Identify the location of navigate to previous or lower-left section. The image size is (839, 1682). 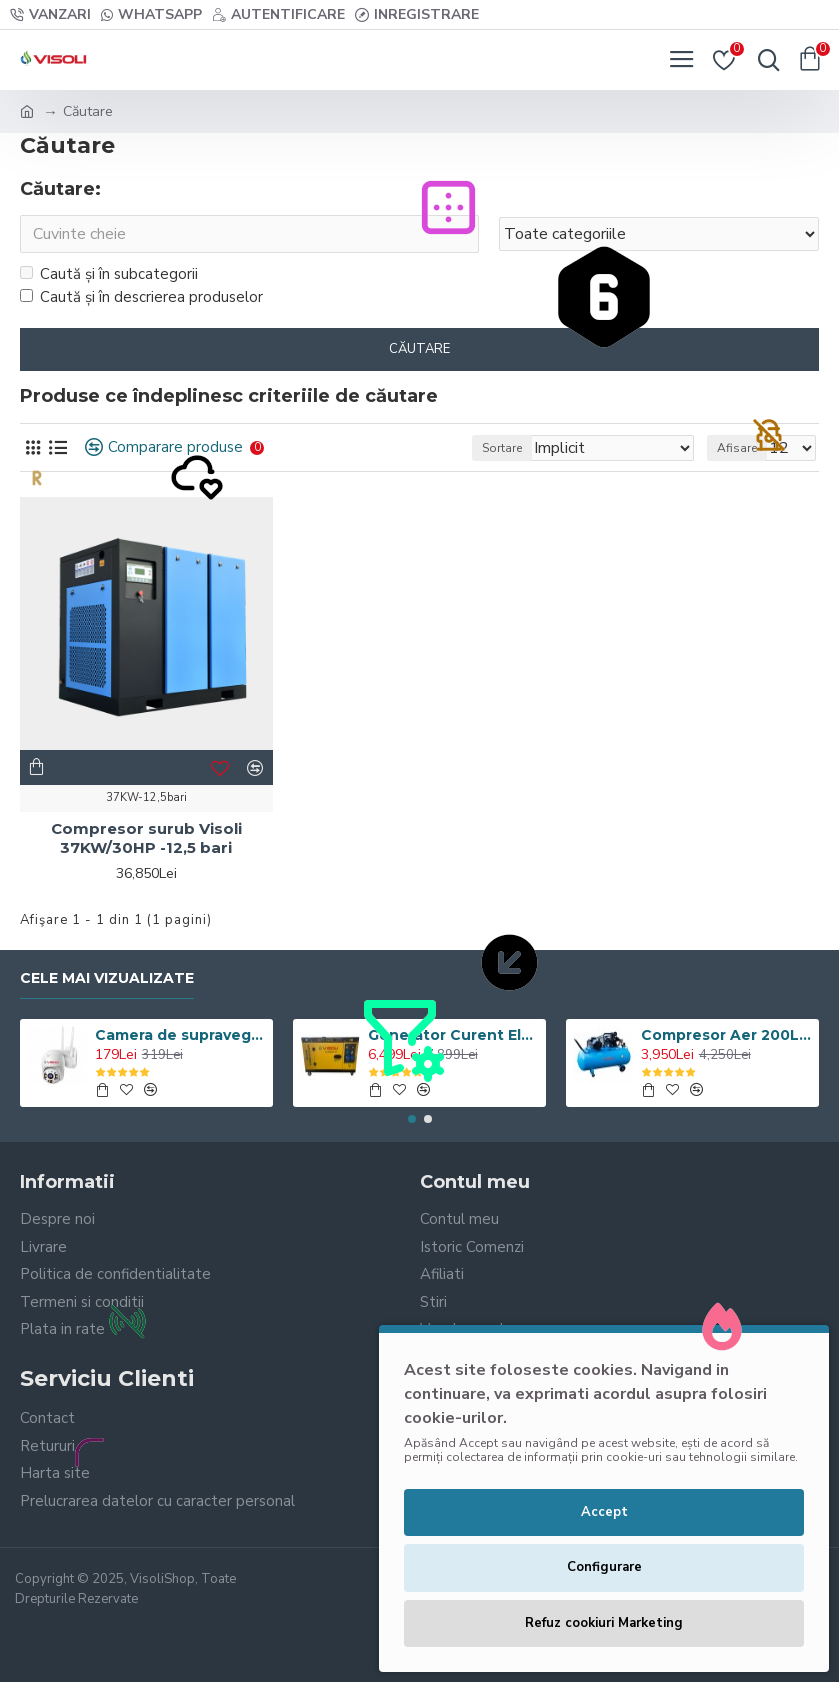
(509, 962).